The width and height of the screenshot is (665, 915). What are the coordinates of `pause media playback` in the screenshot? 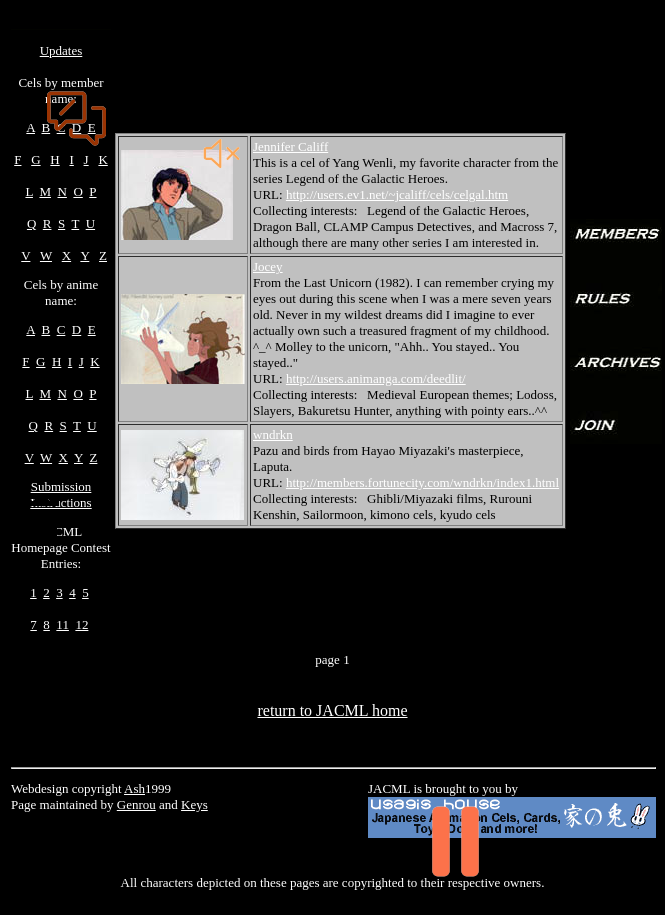 It's located at (455, 841).